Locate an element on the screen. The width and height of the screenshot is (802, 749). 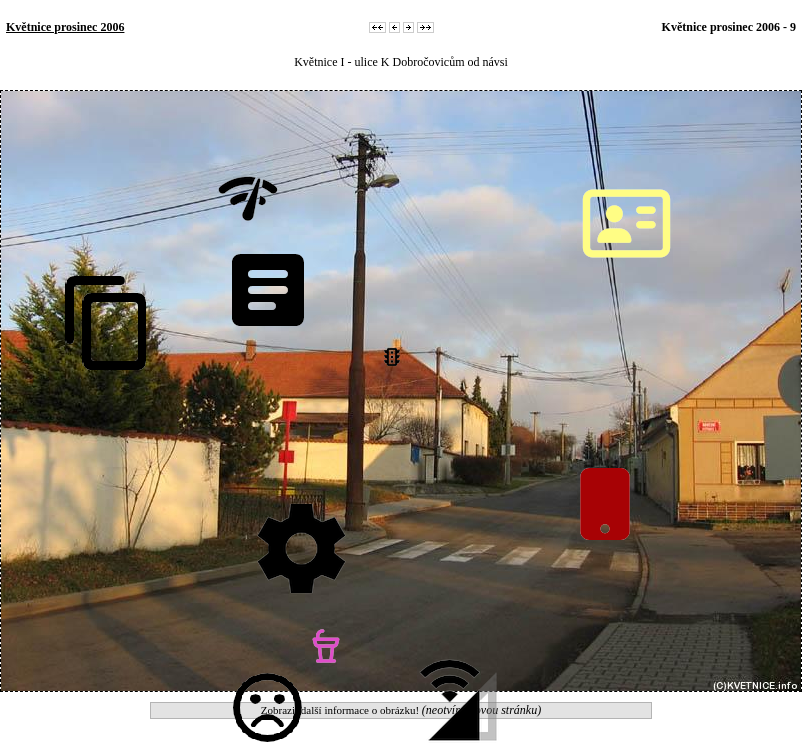
view article or document content is located at coordinates (268, 290).